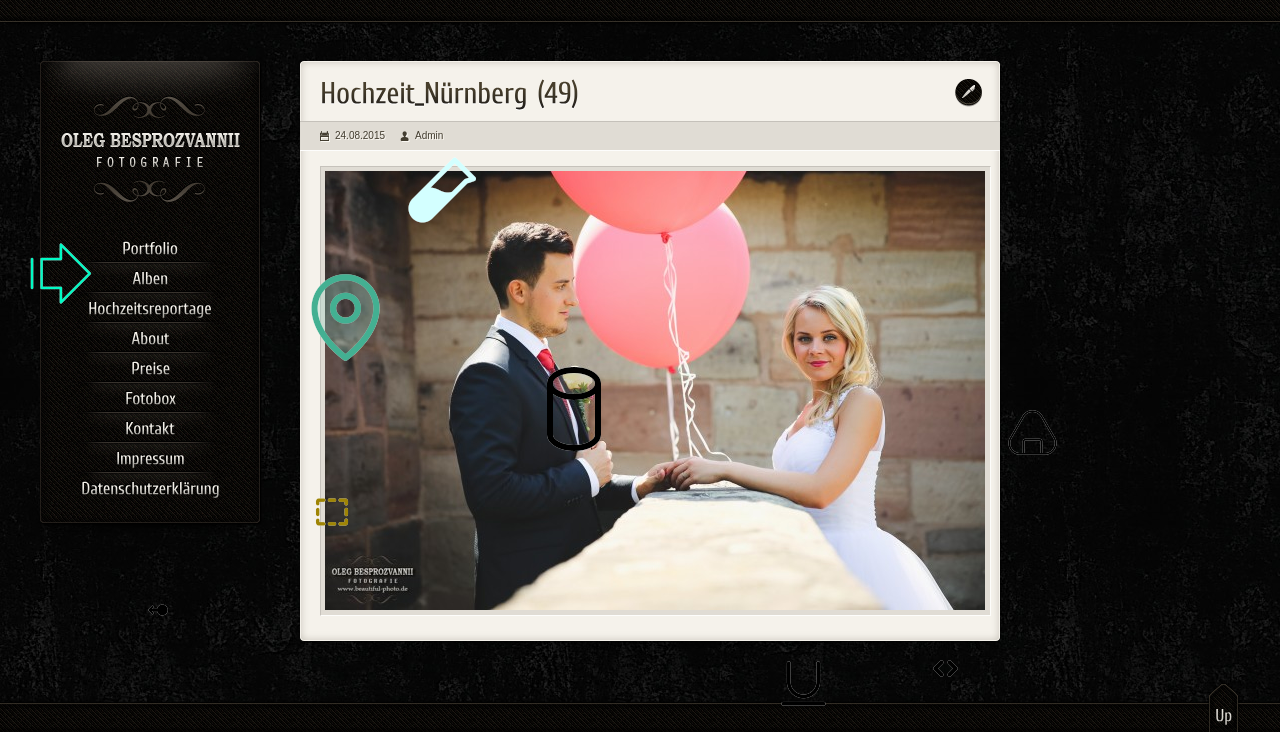 This screenshot has width=1280, height=732. I want to click on swipe left to dismiss or navigate, so click(158, 610).